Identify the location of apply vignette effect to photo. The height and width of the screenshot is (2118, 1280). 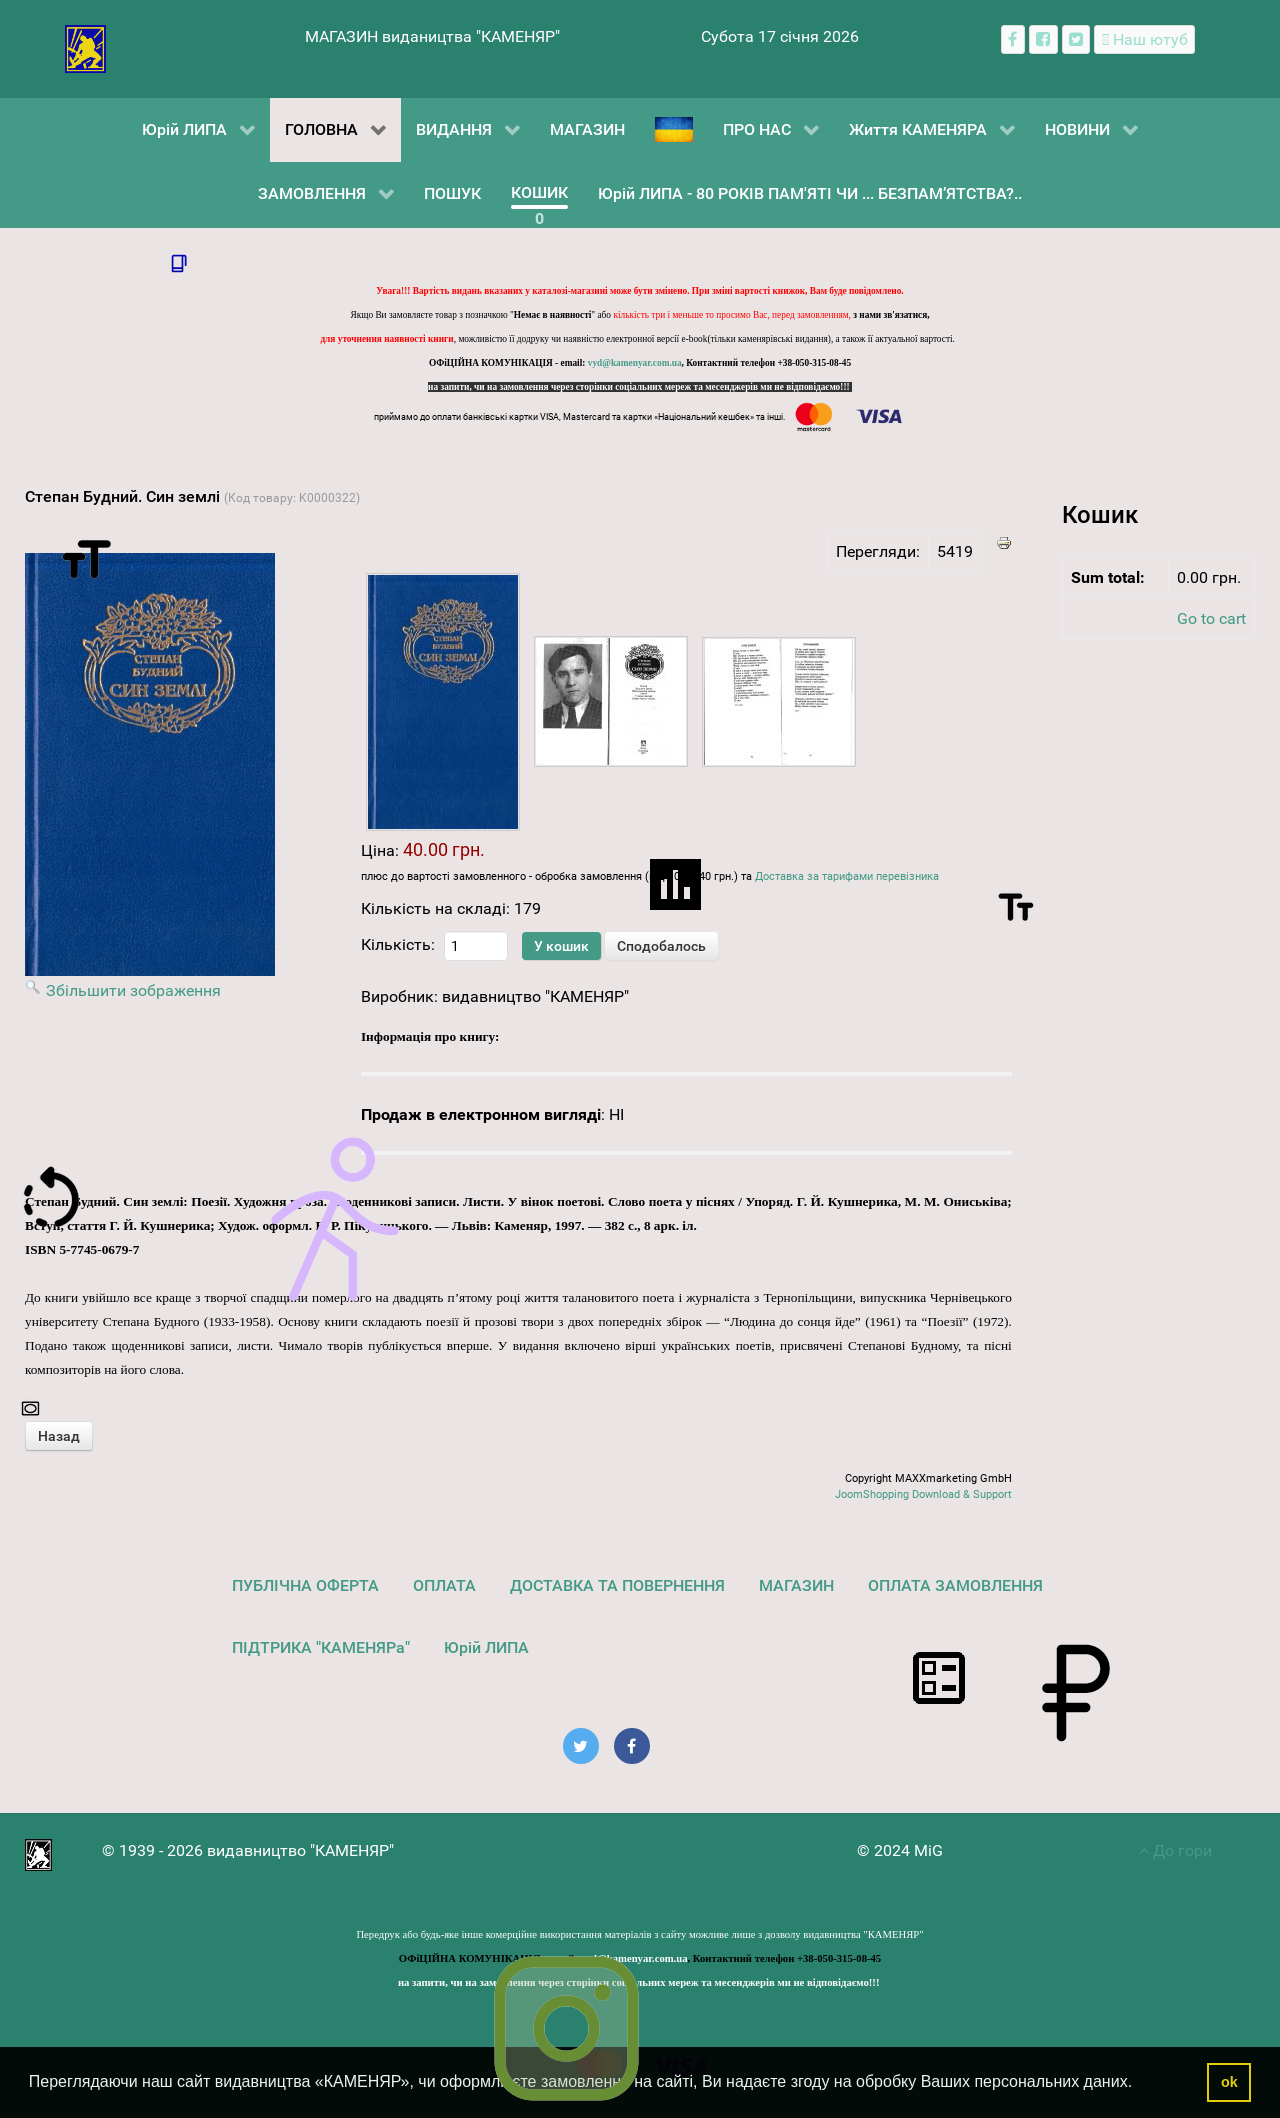
(30, 1408).